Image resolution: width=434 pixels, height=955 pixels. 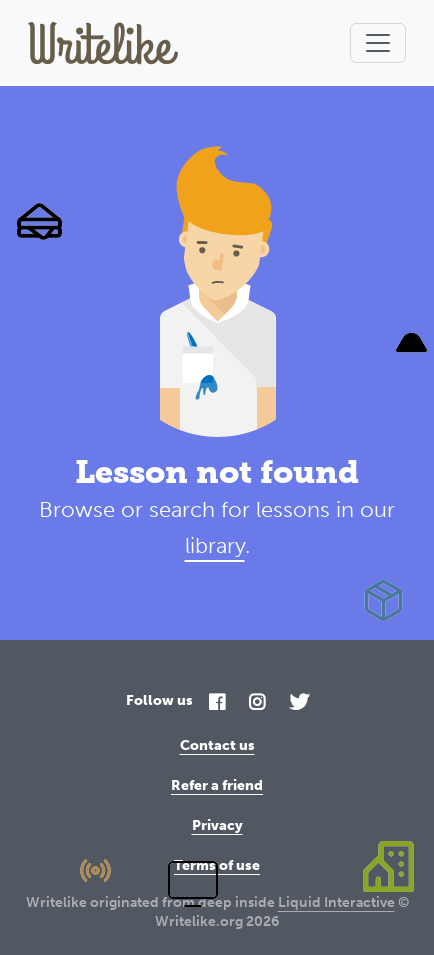 What do you see at coordinates (388, 866) in the screenshot?
I see `view community or residential buildings` at bounding box center [388, 866].